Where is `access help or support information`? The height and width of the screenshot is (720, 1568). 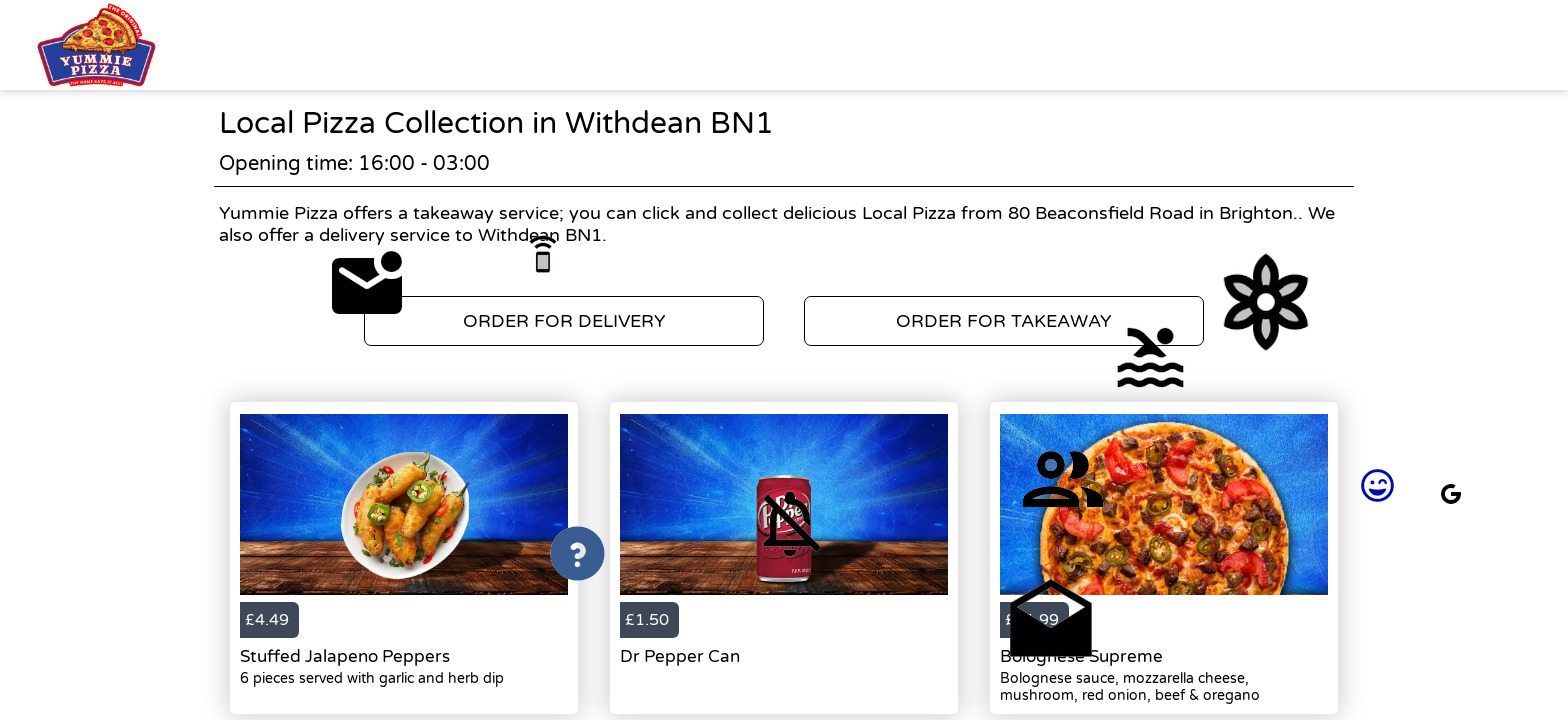
access help or support information is located at coordinates (577, 553).